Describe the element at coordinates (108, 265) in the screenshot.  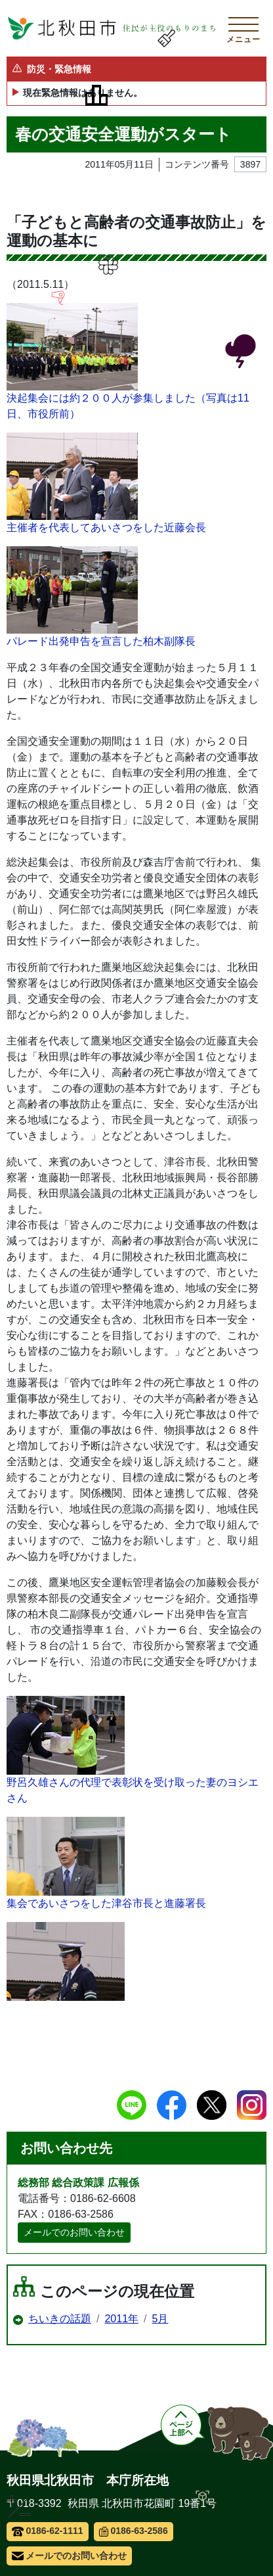
I see `open Slack messaging app` at that location.